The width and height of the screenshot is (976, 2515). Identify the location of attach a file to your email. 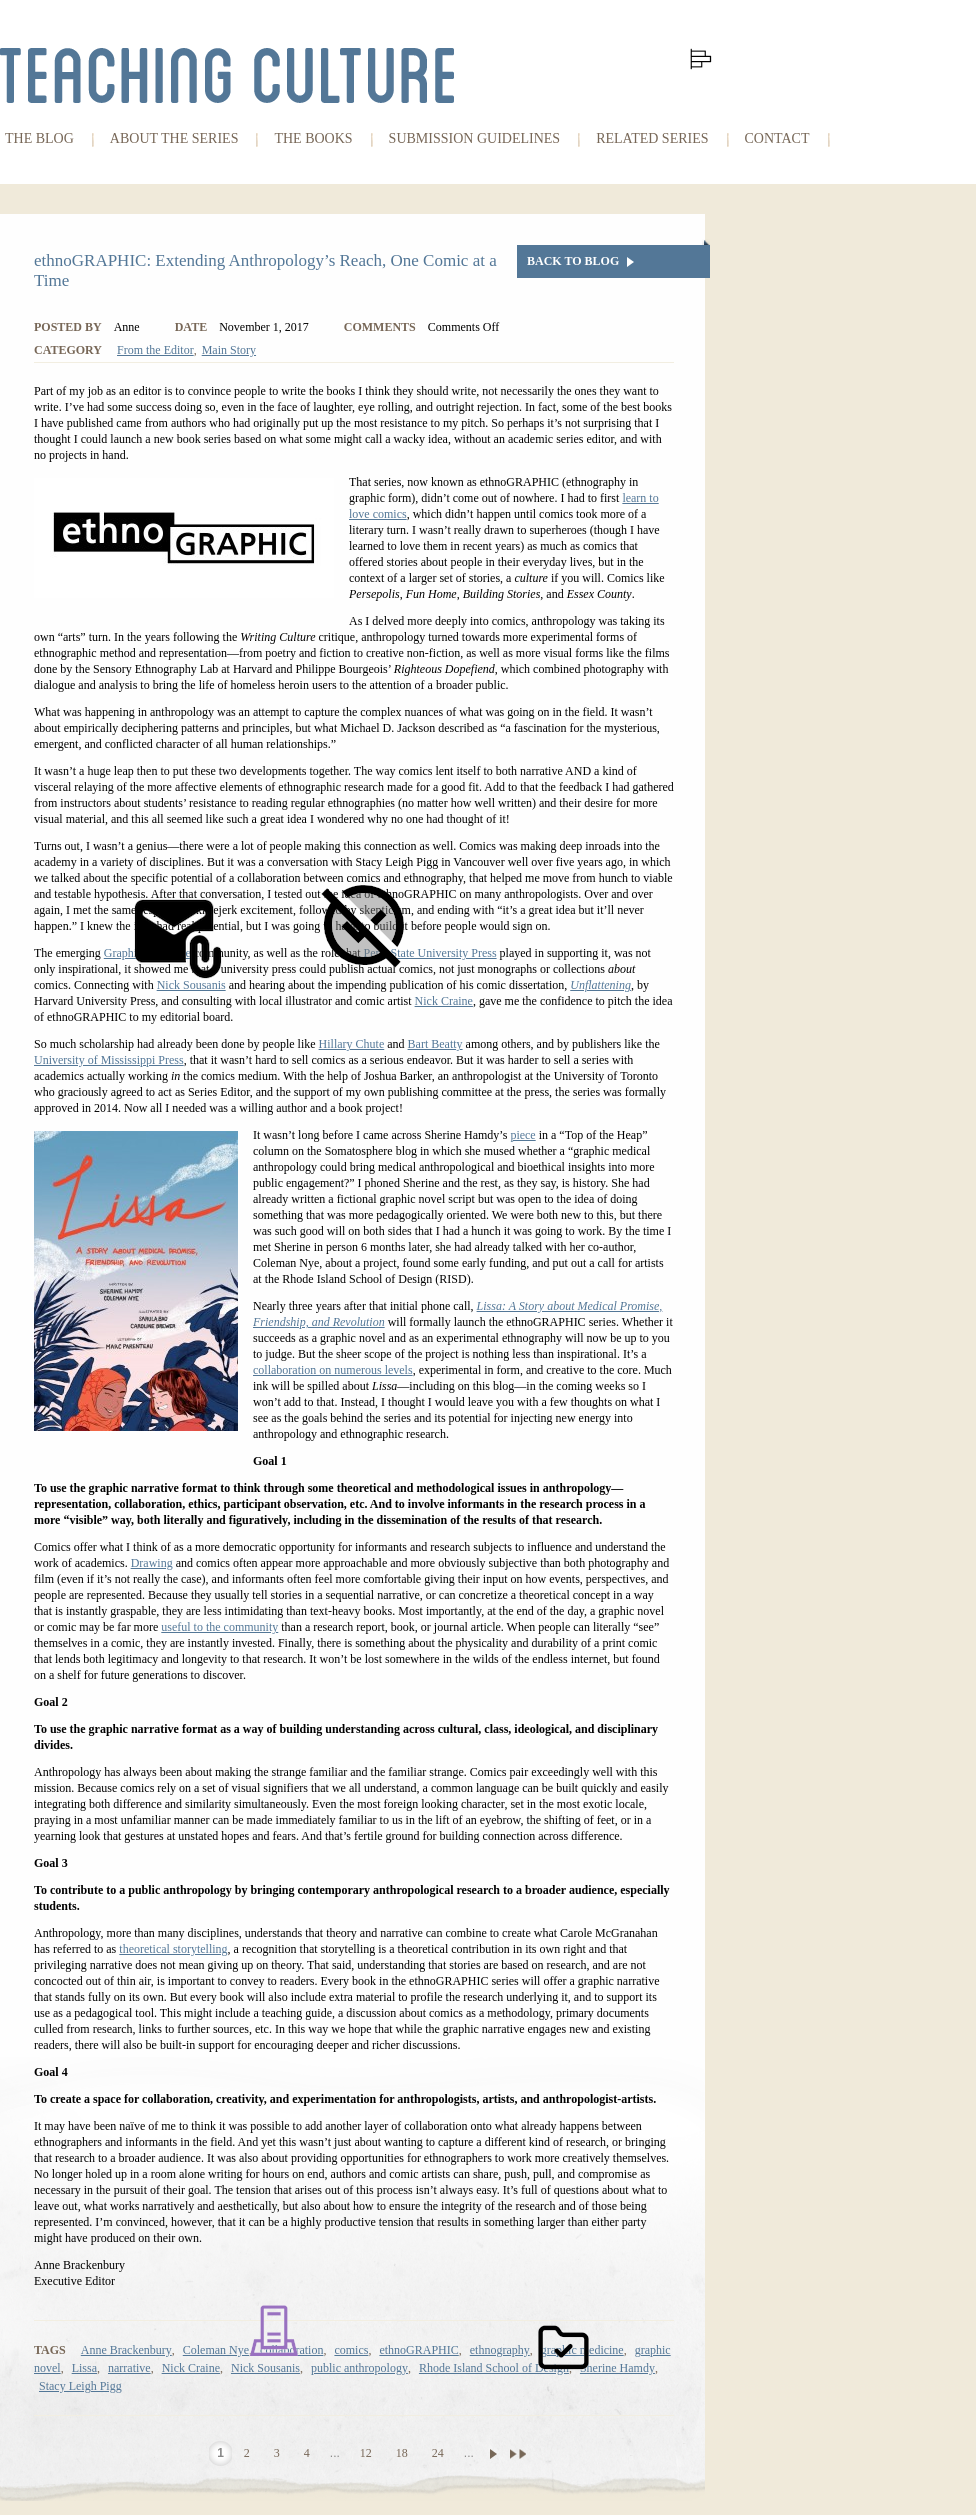
(178, 939).